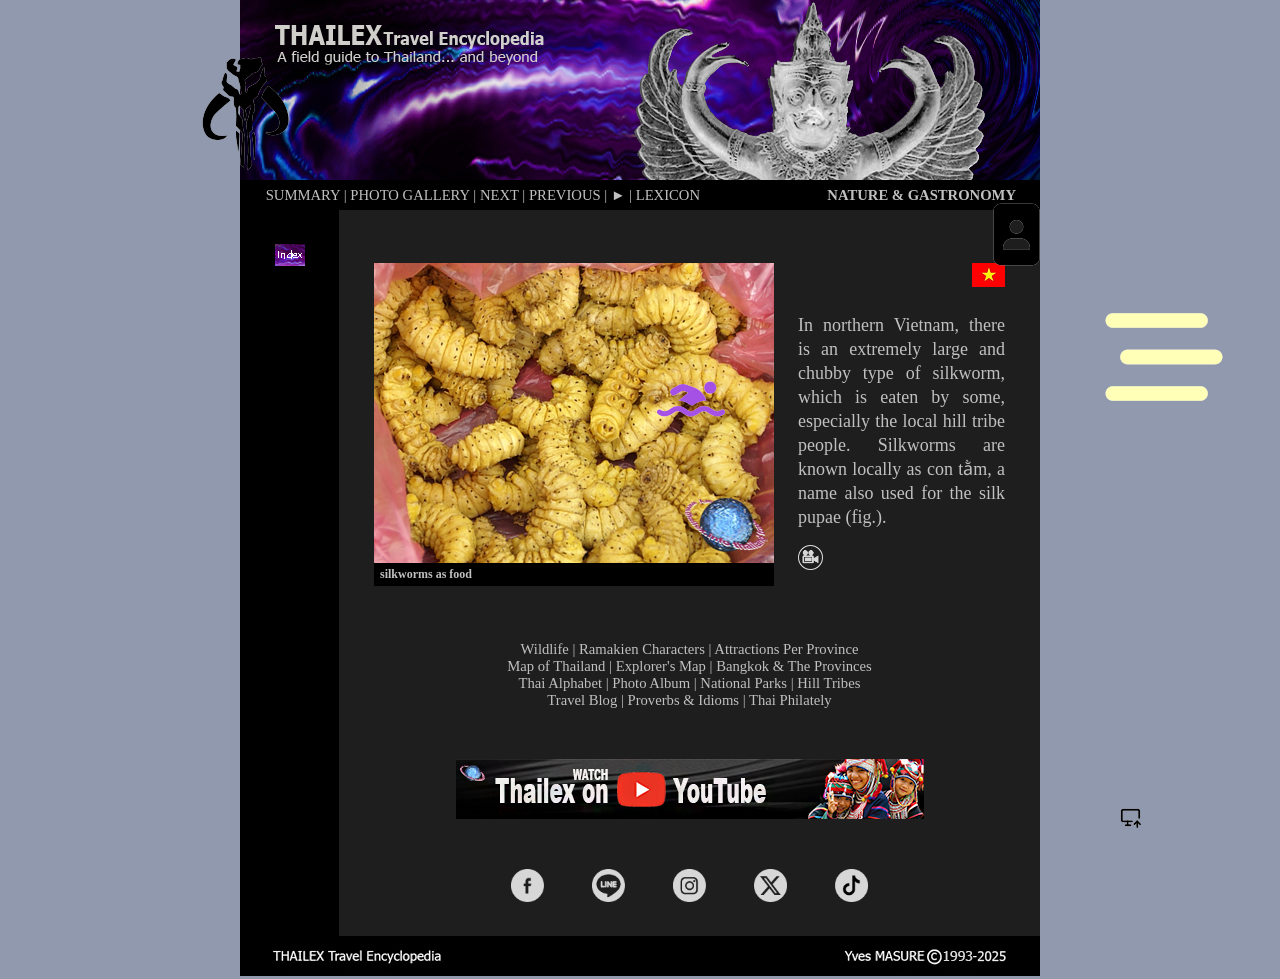 The width and height of the screenshot is (1280, 979). Describe the element at coordinates (245, 113) in the screenshot. I see `the mandalorian logo from star wars` at that location.